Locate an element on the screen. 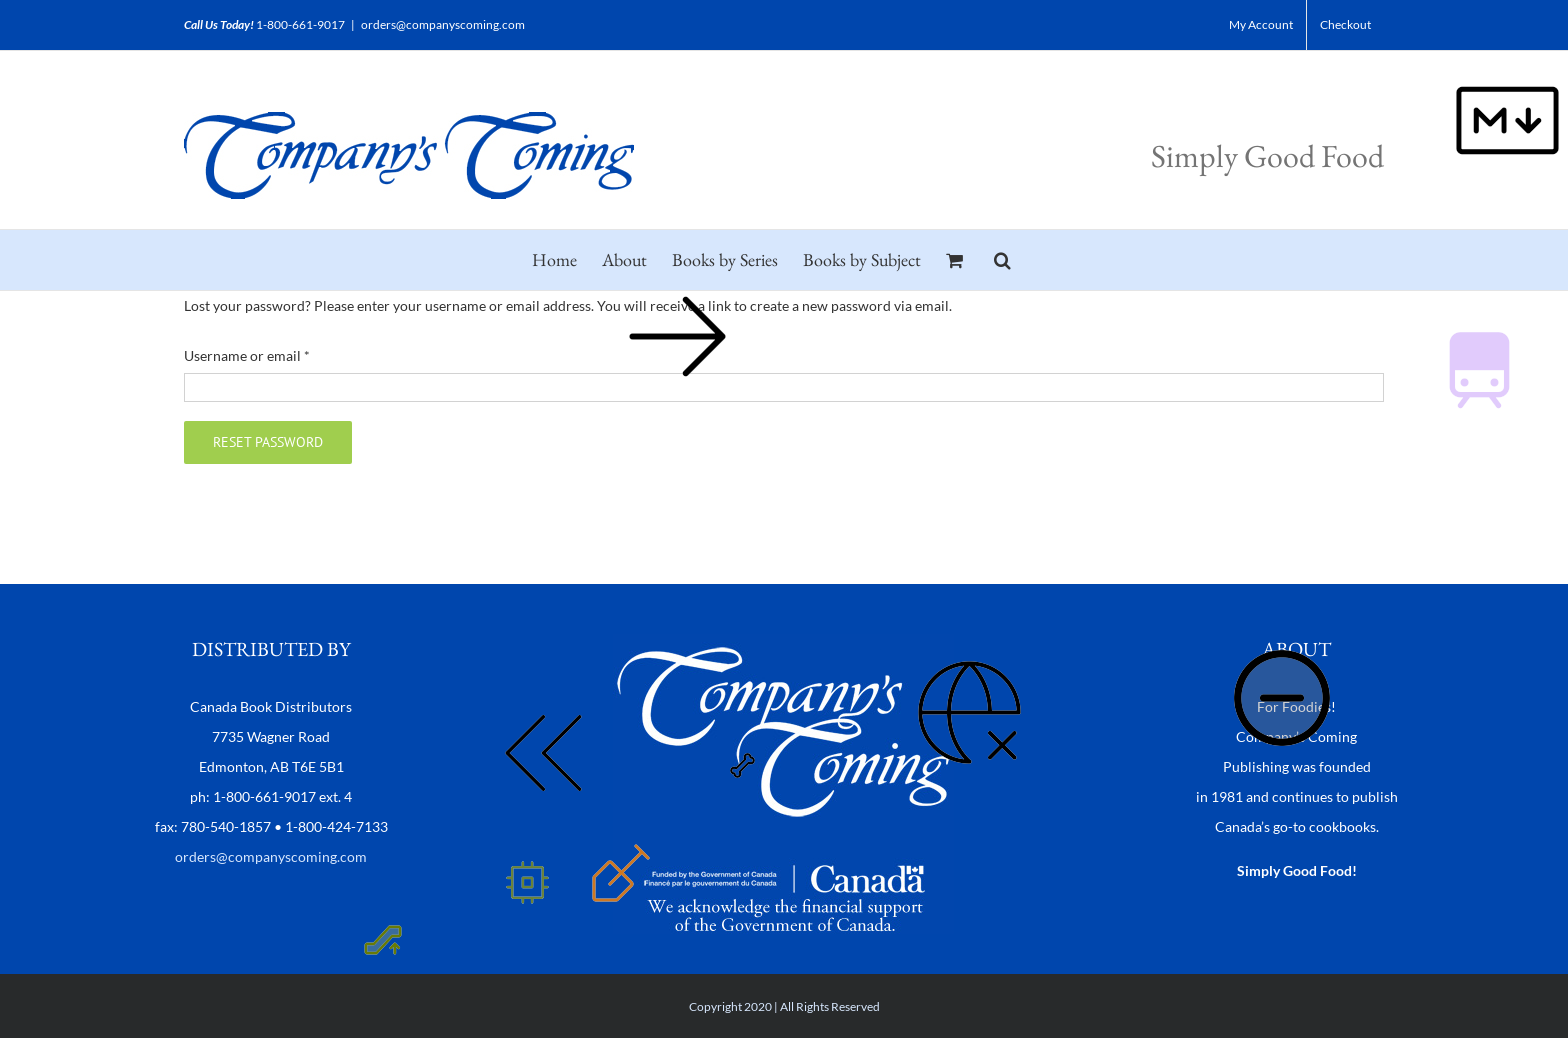  access train schedules or rail services is located at coordinates (1479, 367).